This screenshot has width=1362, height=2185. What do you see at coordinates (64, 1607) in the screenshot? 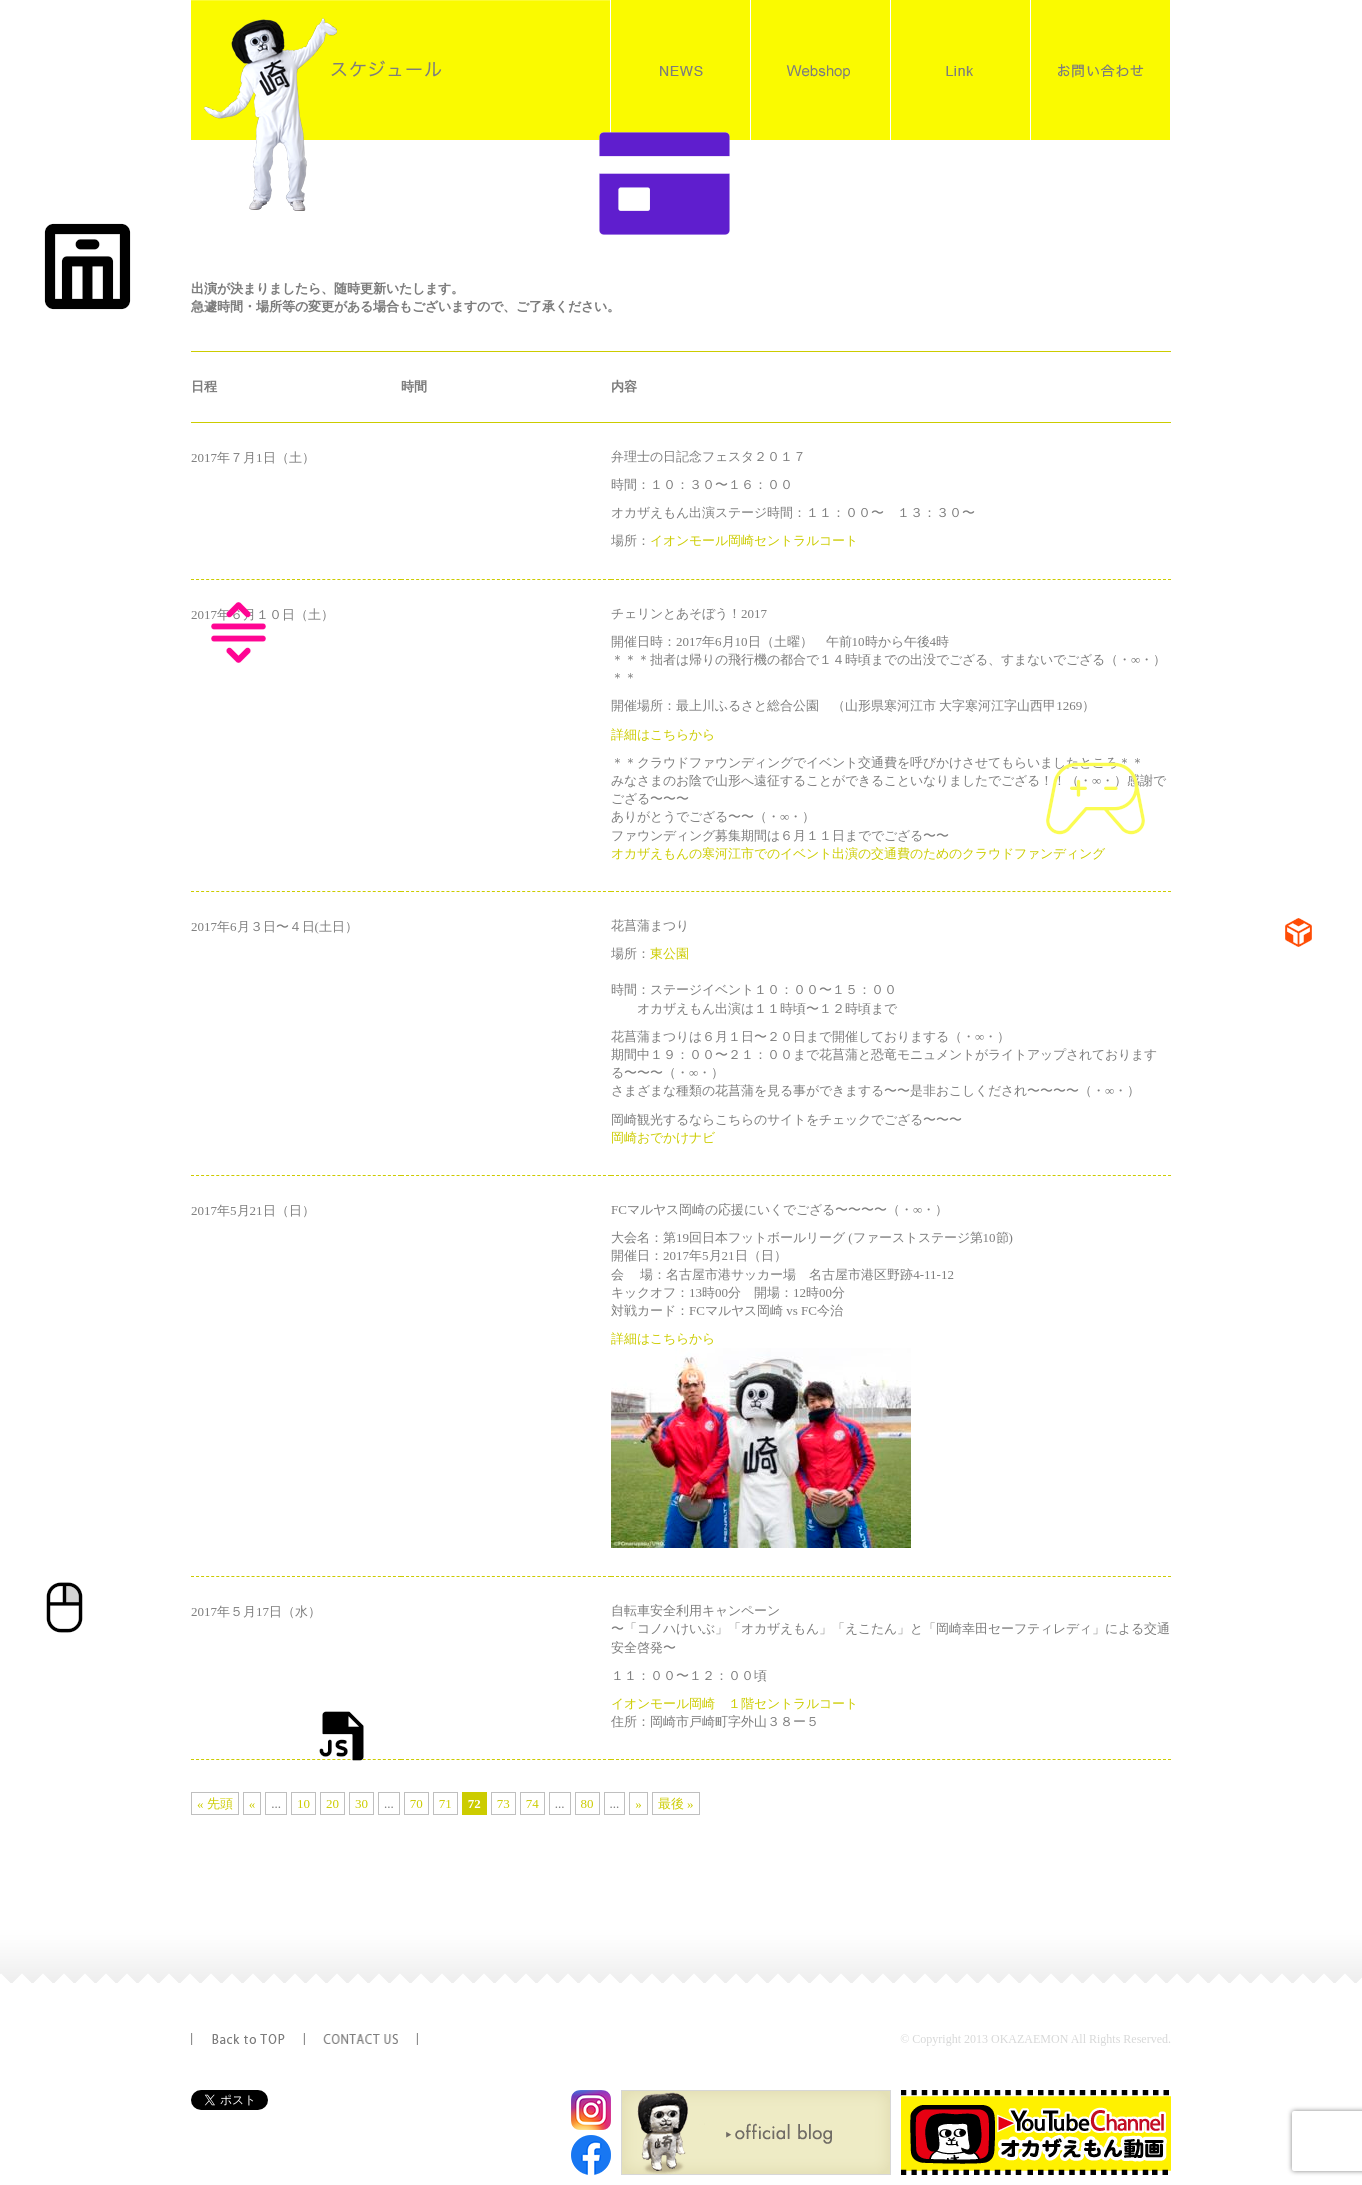
I see `perform a right-click action` at bounding box center [64, 1607].